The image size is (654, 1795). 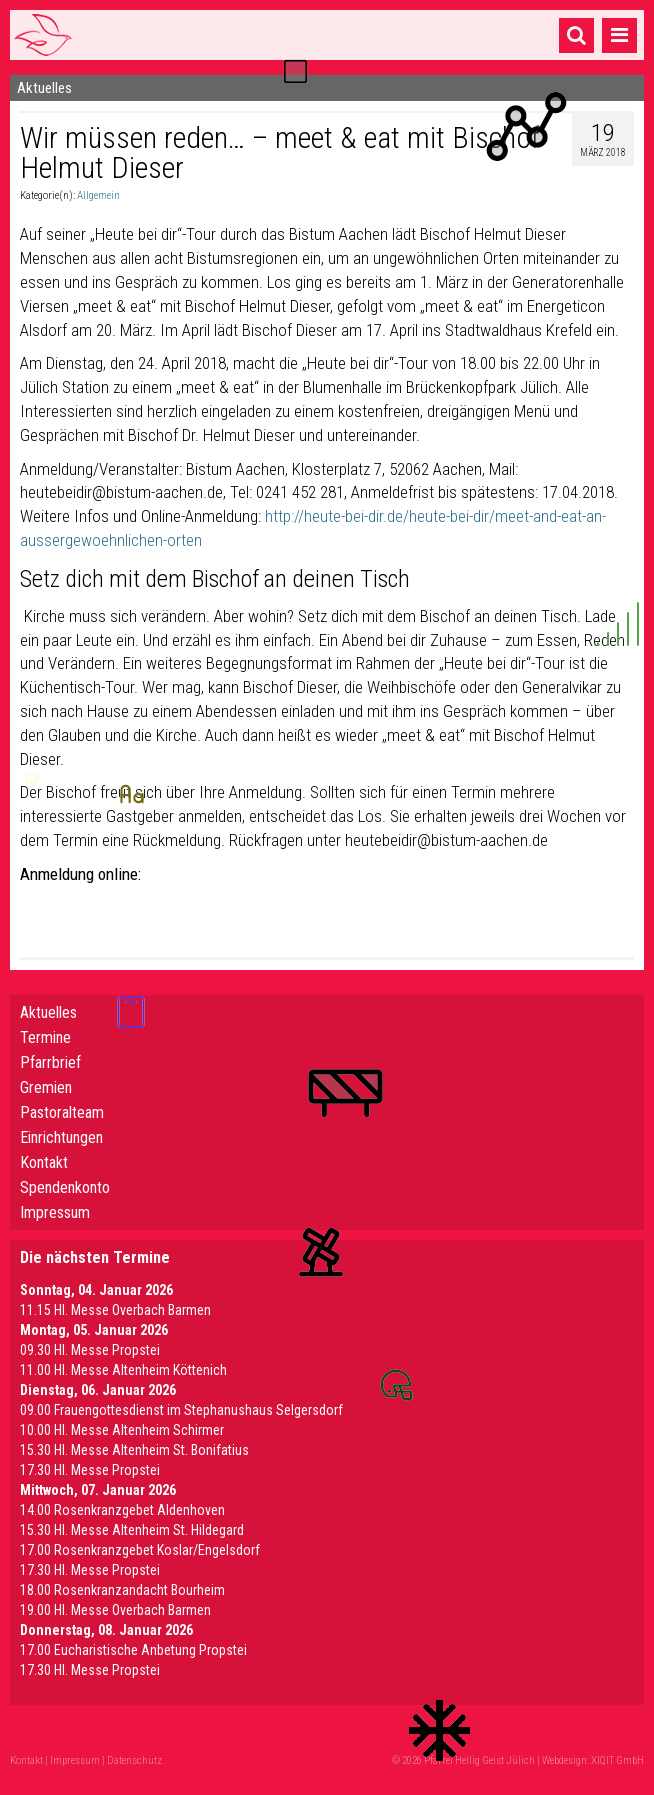 What do you see at coordinates (526, 126) in the screenshot?
I see `view connected data points or nodes` at bounding box center [526, 126].